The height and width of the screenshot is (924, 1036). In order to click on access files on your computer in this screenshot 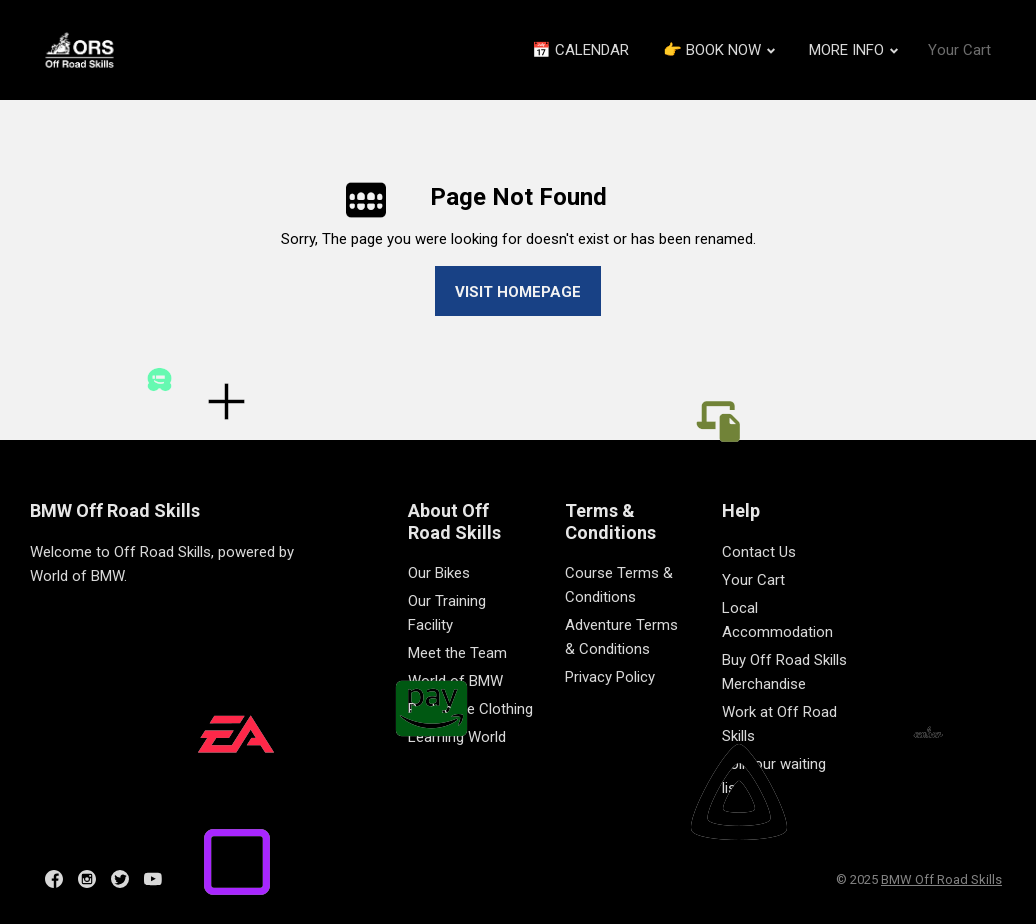, I will do `click(719, 421)`.